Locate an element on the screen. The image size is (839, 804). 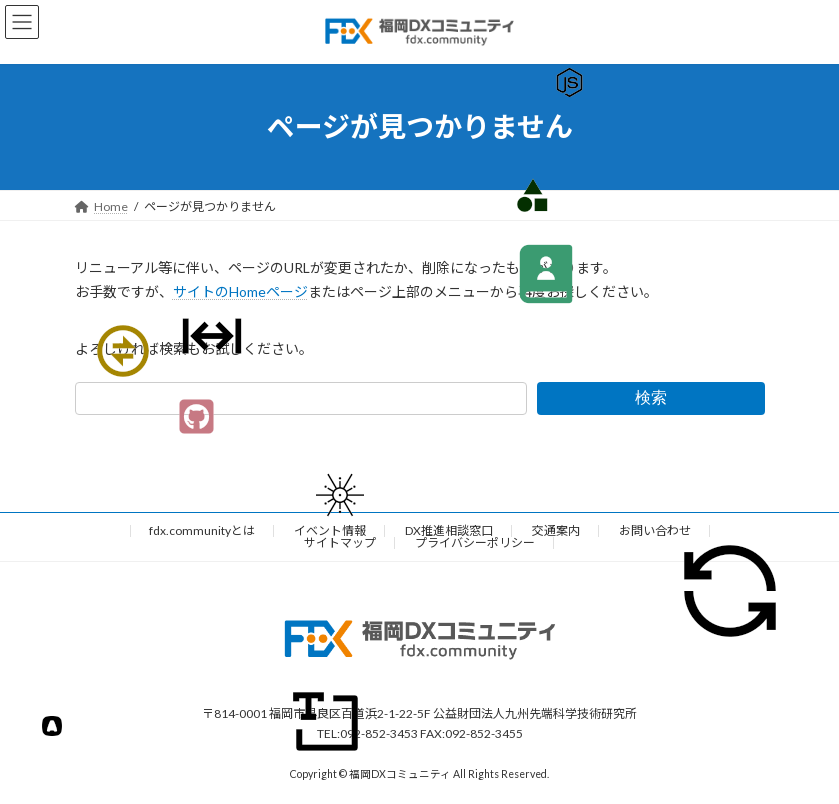
Node.js logo is located at coordinates (569, 82).